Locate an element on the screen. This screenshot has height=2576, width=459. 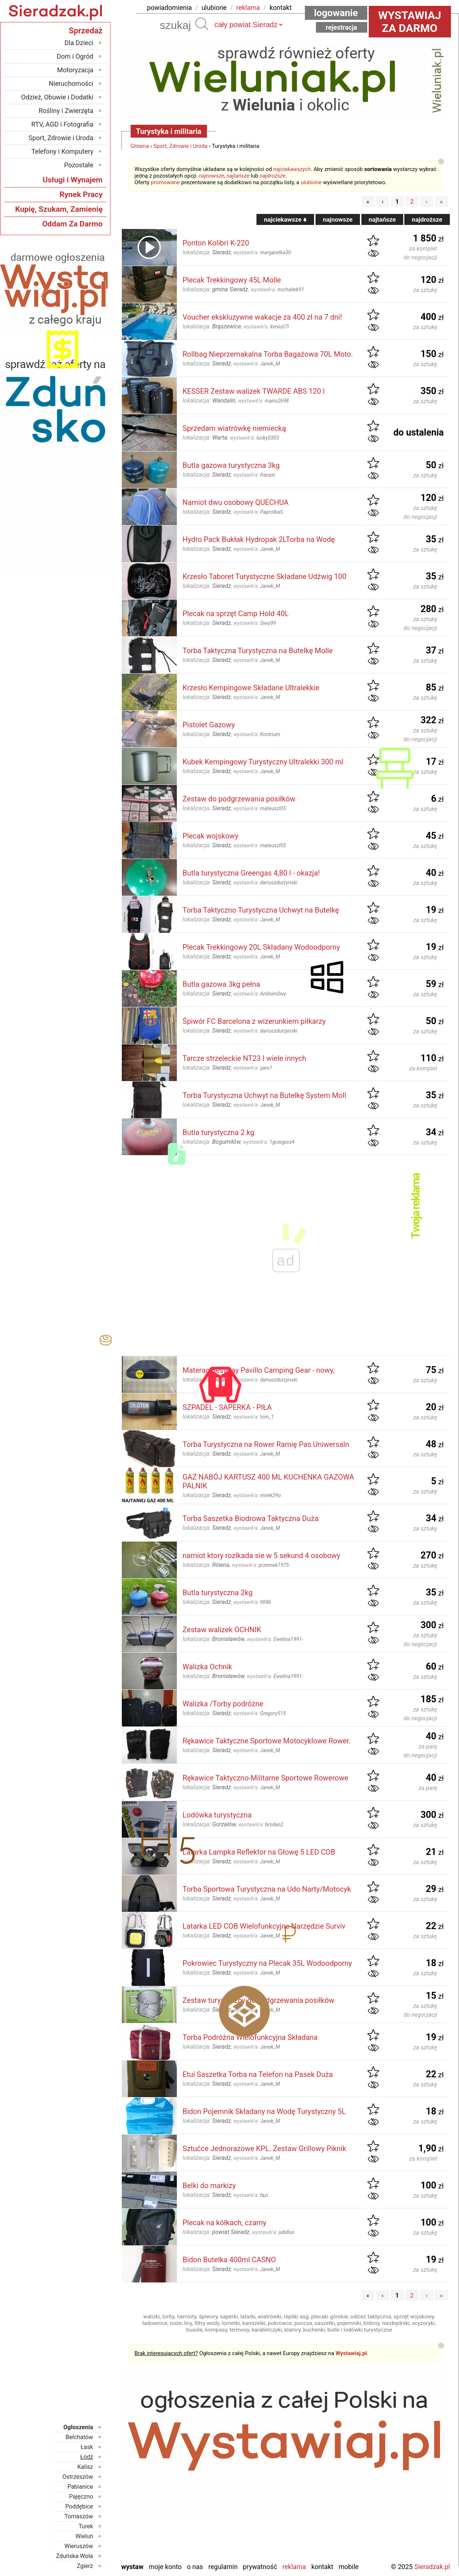
view purchase receipt or transaction history is located at coordinates (62, 349).